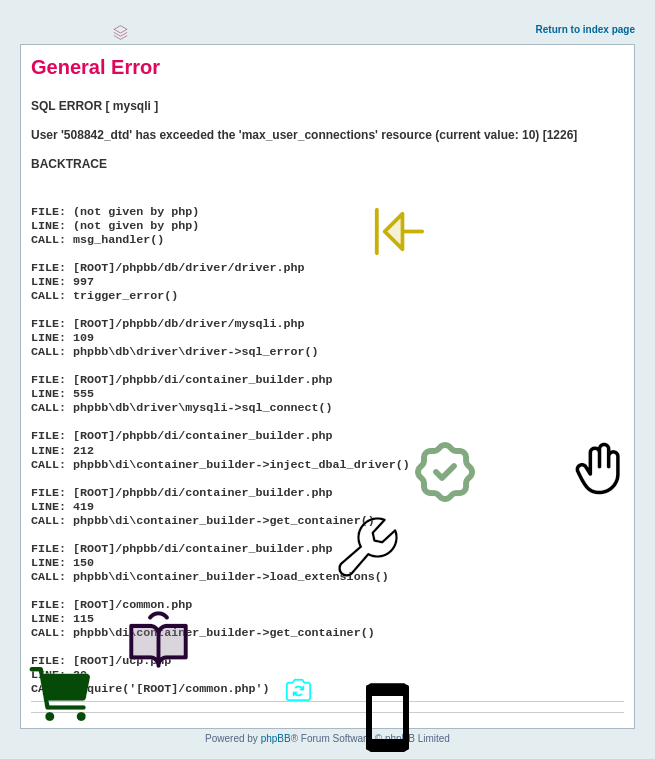 The width and height of the screenshot is (655, 759). Describe the element at coordinates (158, 638) in the screenshot. I see `view user profile or account details` at that location.